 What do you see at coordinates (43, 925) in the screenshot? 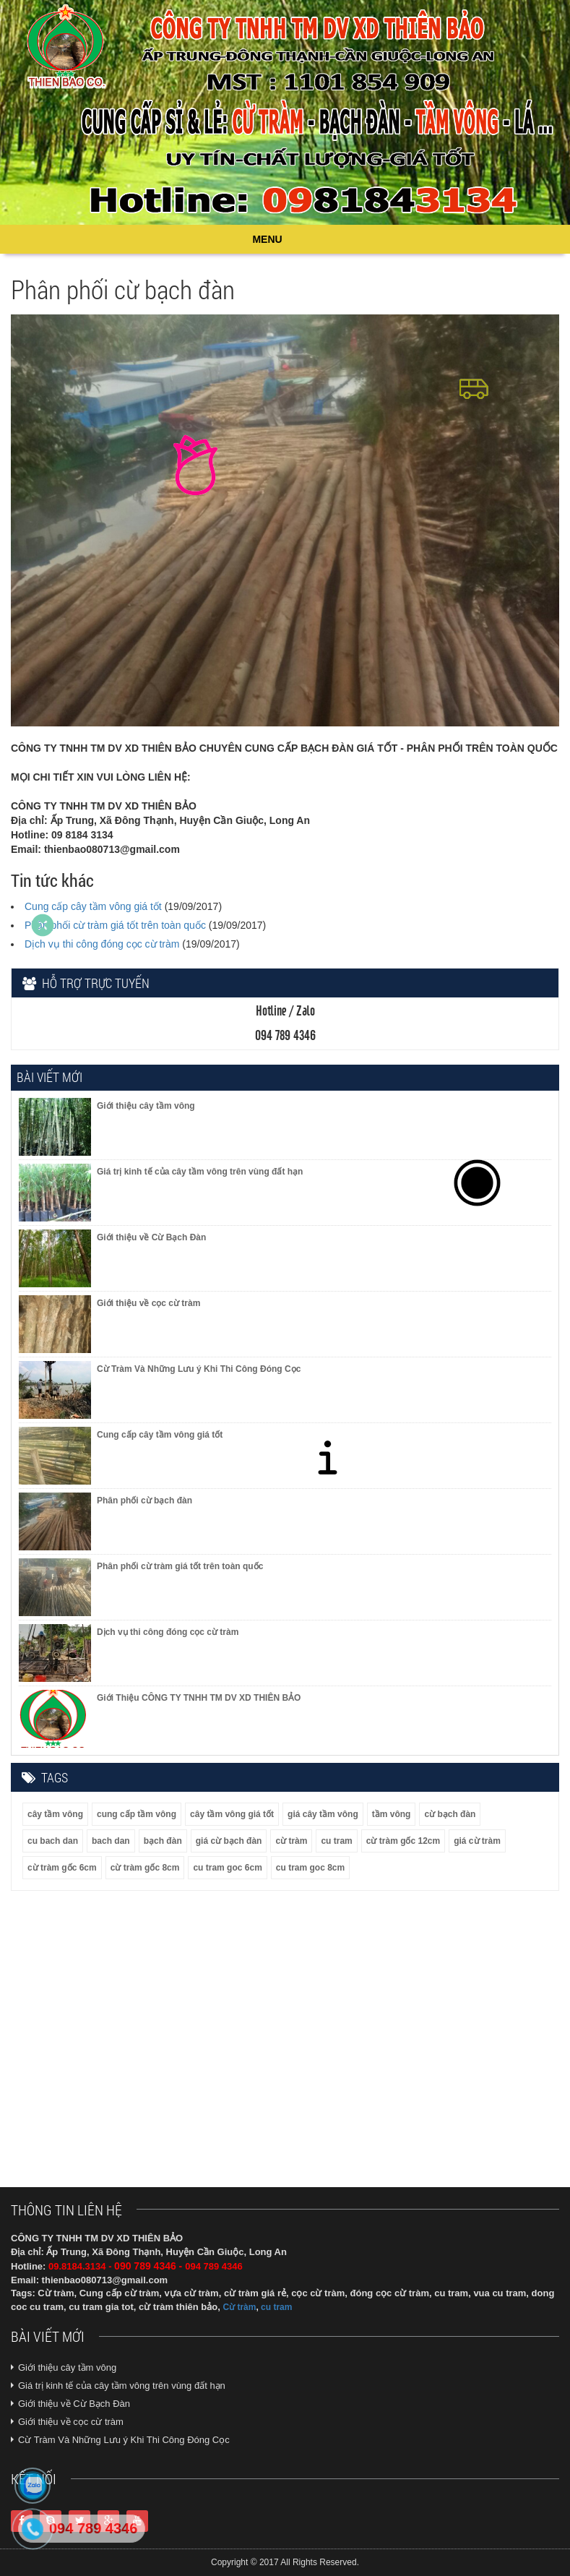
I see `close or dismiss a dialog` at bounding box center [43, 925].